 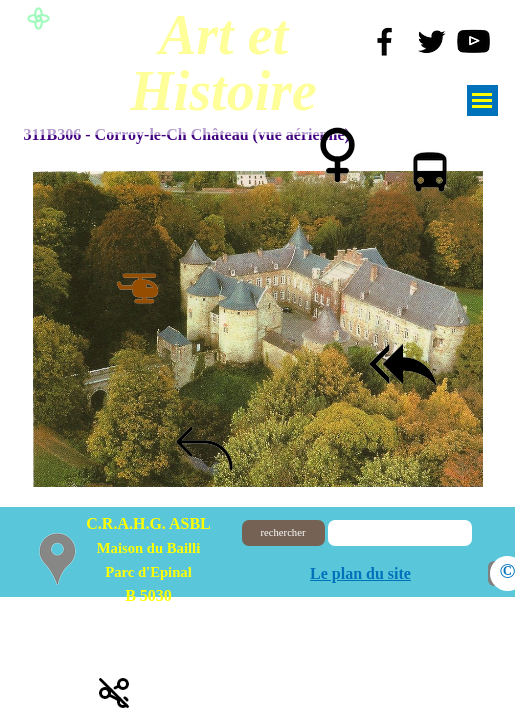 What do you see at coordinates (204, 448) in the screenshot?
I see `reply to a message` at bounding box center [204, 448].